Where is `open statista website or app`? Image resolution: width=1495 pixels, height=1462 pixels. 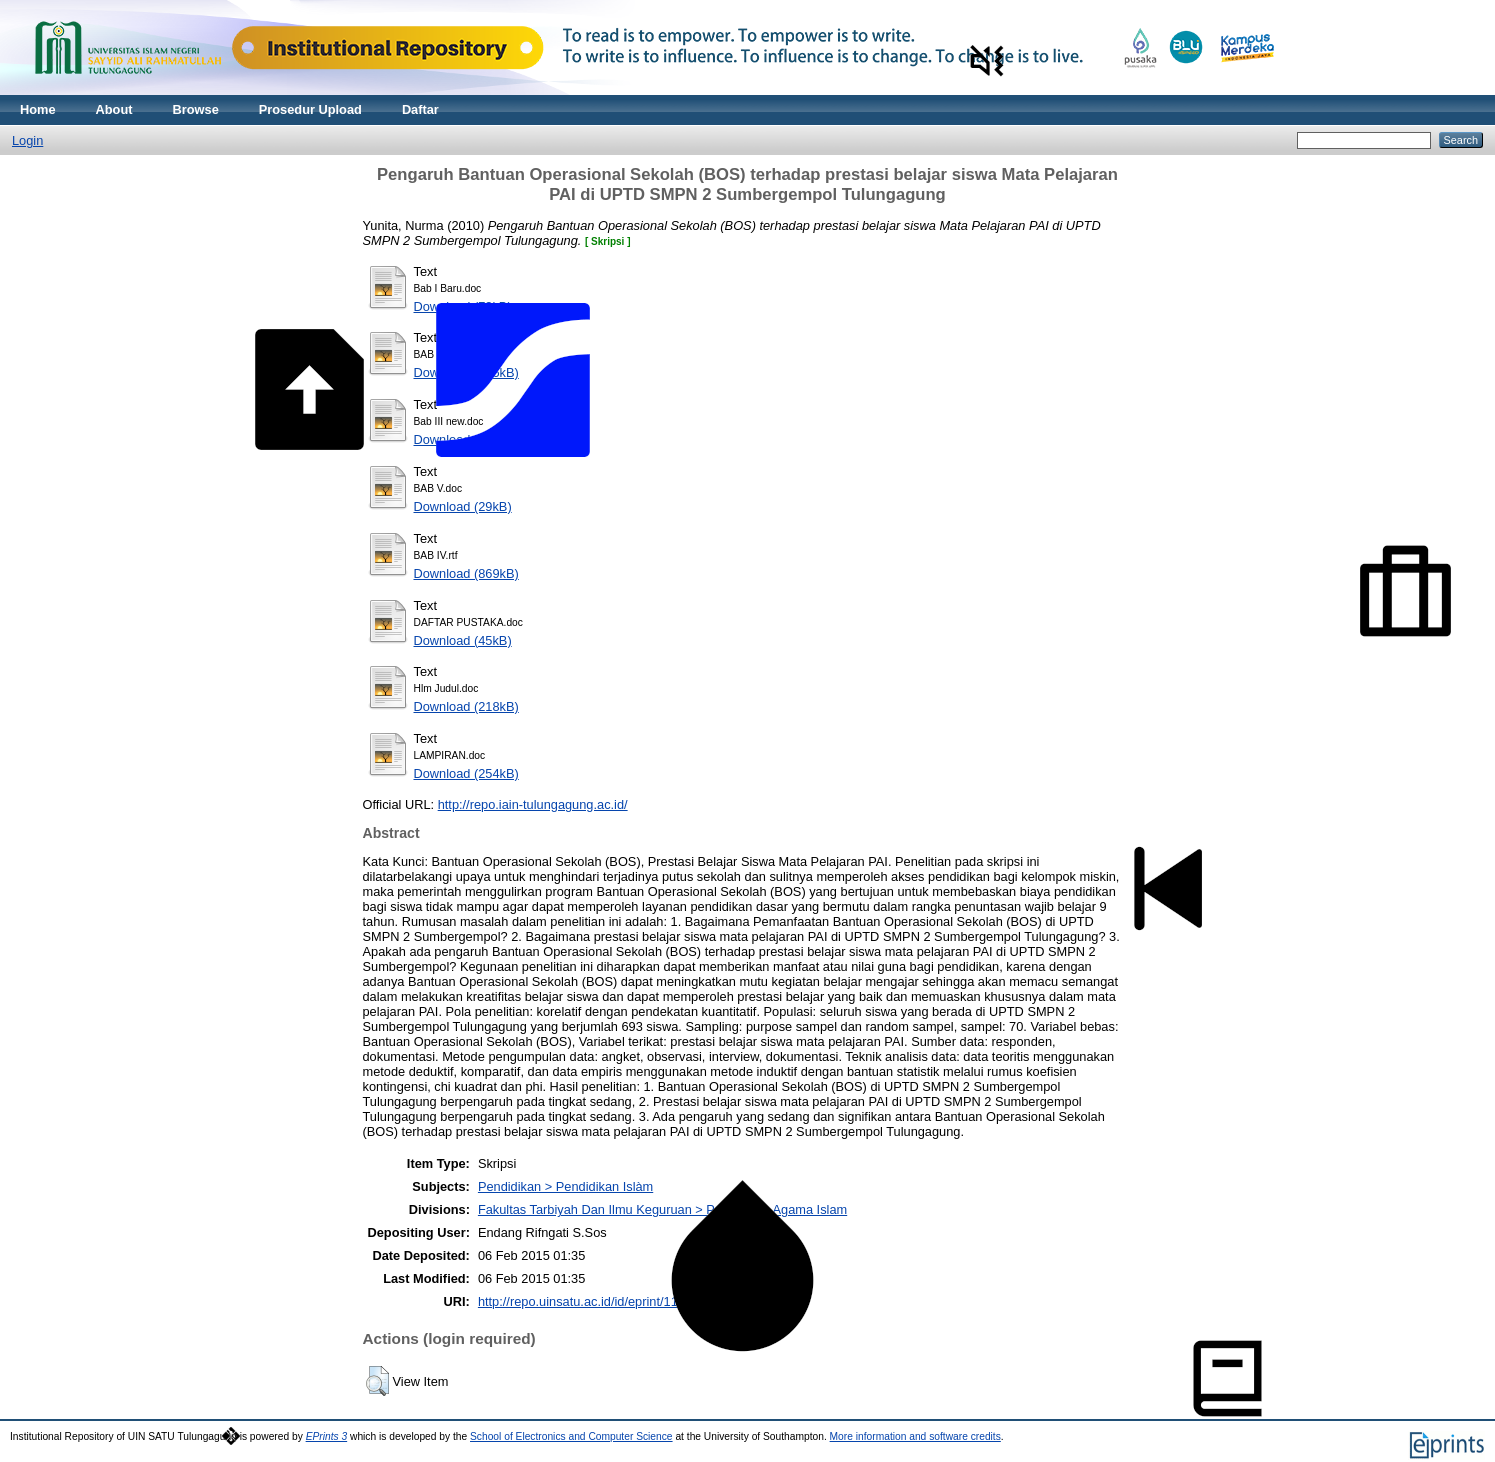 open statista website or app is located at coordinates (513, 380).